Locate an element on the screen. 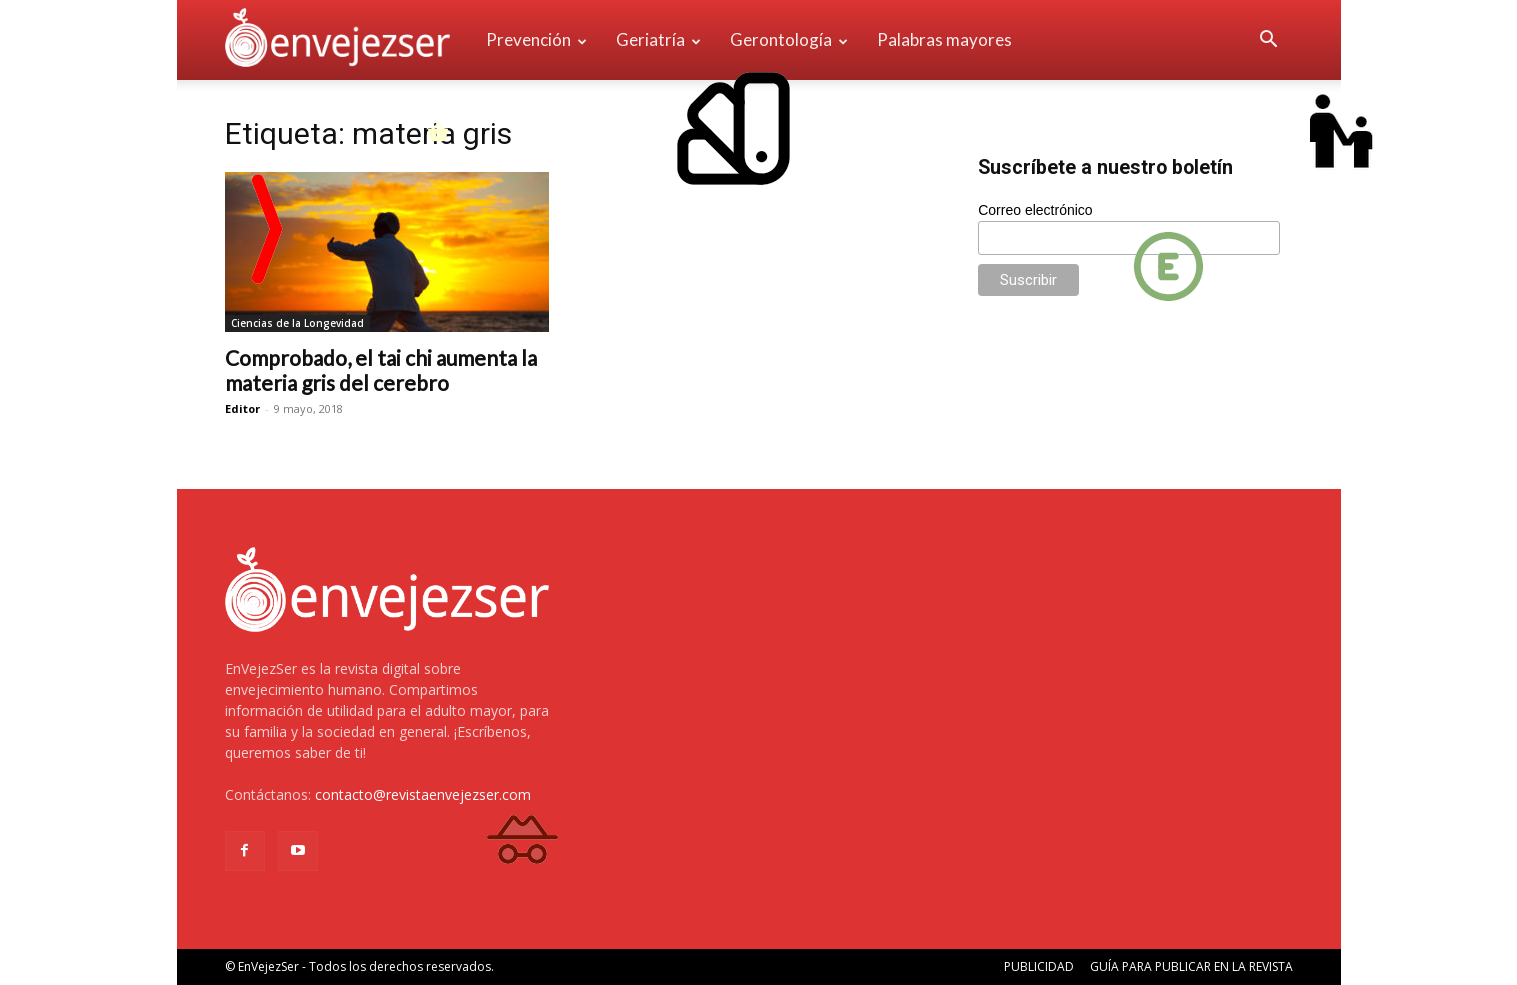 This screenshot has width=1517, height=985. navigate to the next item or page is located at coordinates (264, 229).